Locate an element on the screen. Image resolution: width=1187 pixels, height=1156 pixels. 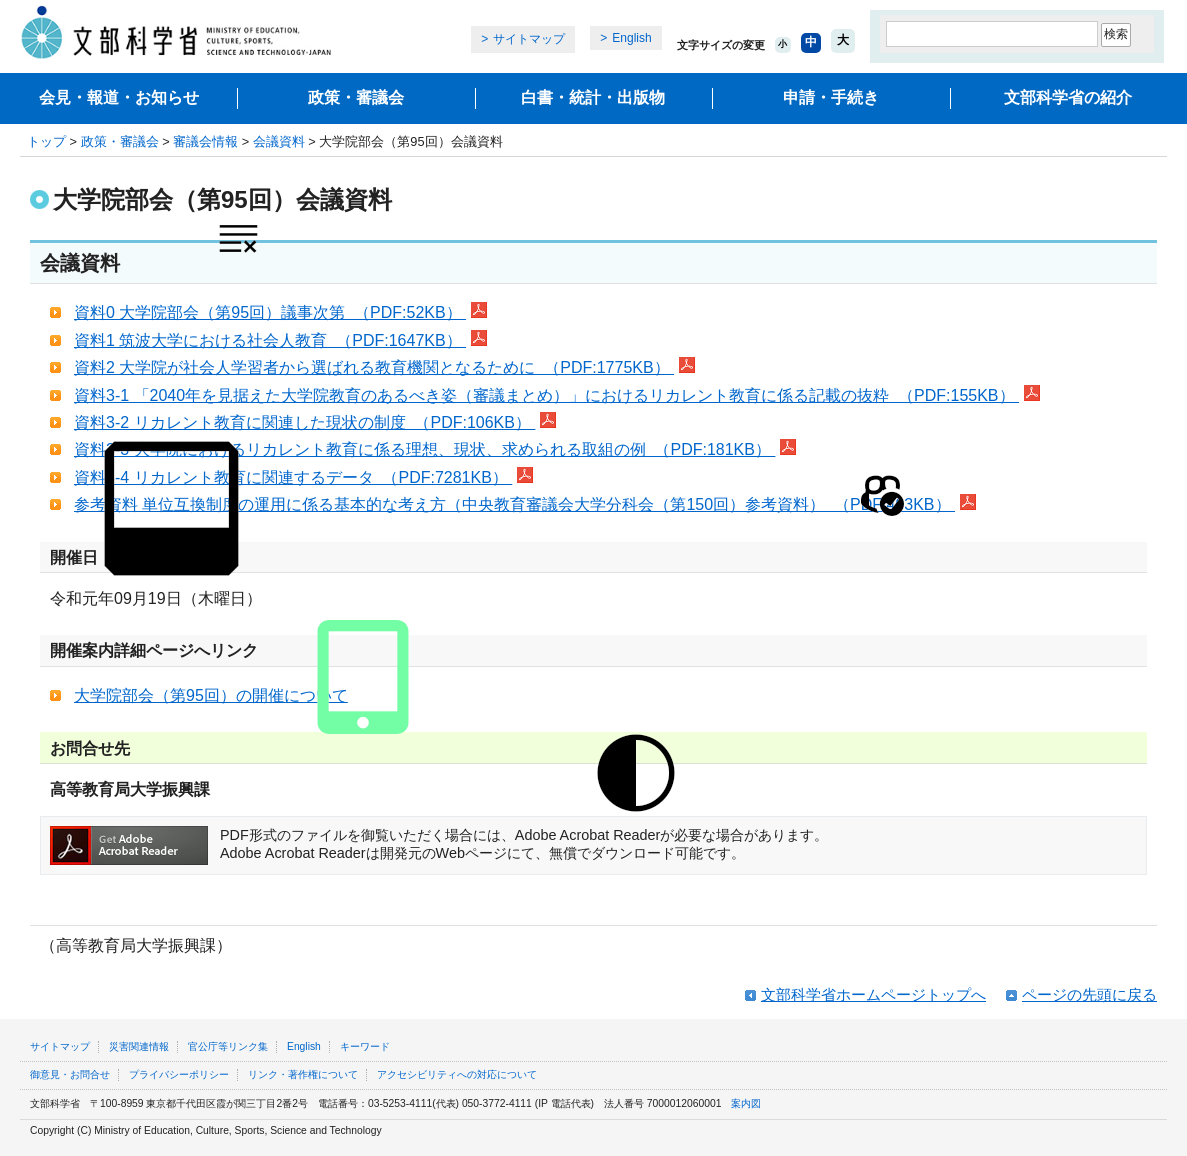
run with errors detected is located at coordinates (552, 14).